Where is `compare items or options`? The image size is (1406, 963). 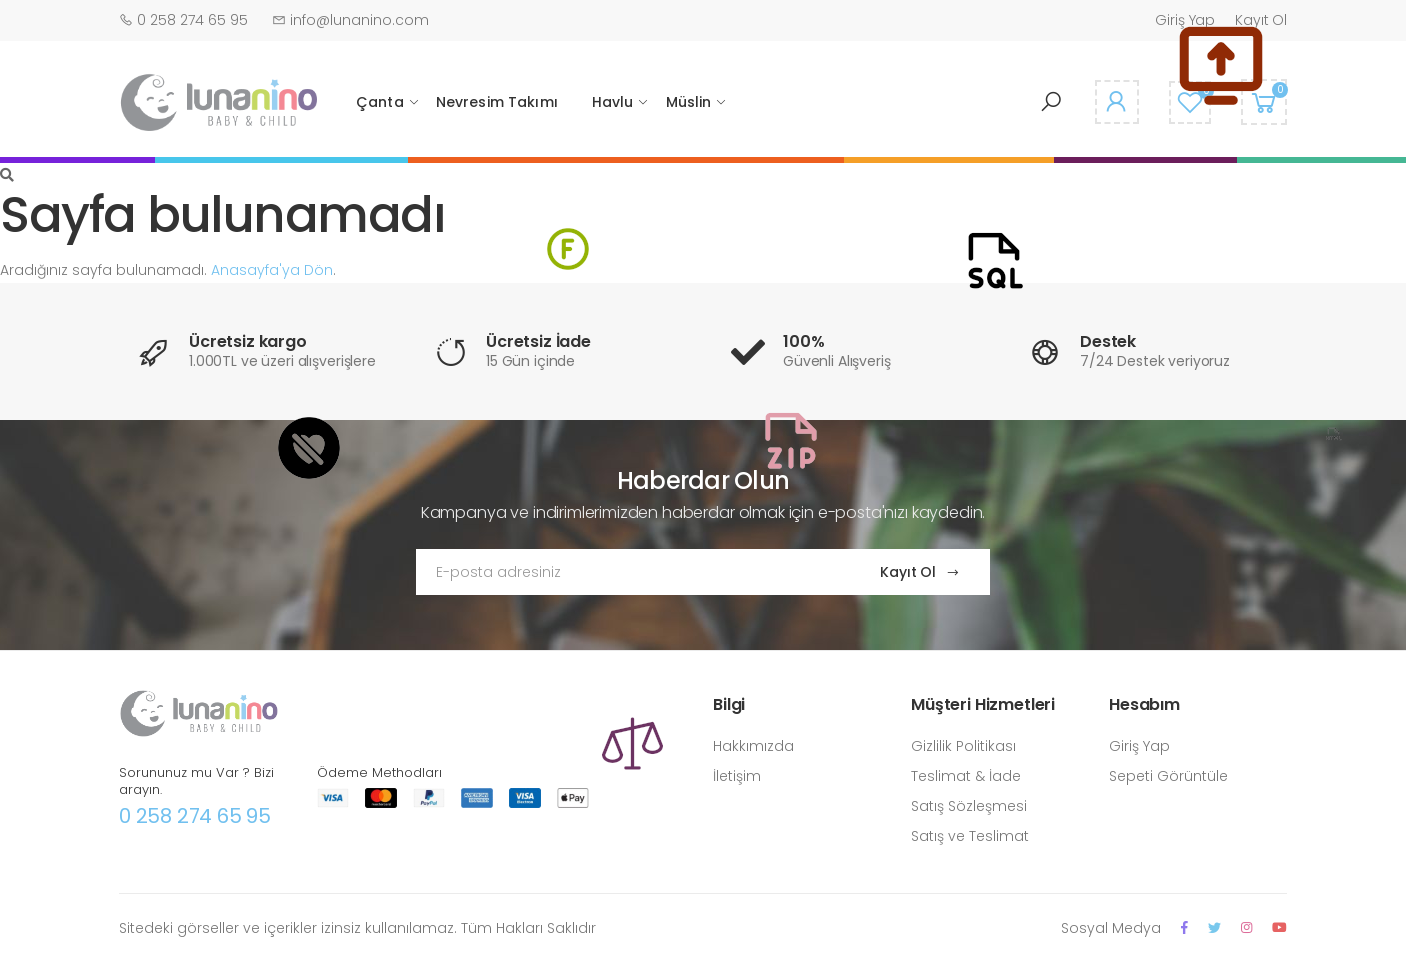
compare items or options is located at coordinates (632, 743).